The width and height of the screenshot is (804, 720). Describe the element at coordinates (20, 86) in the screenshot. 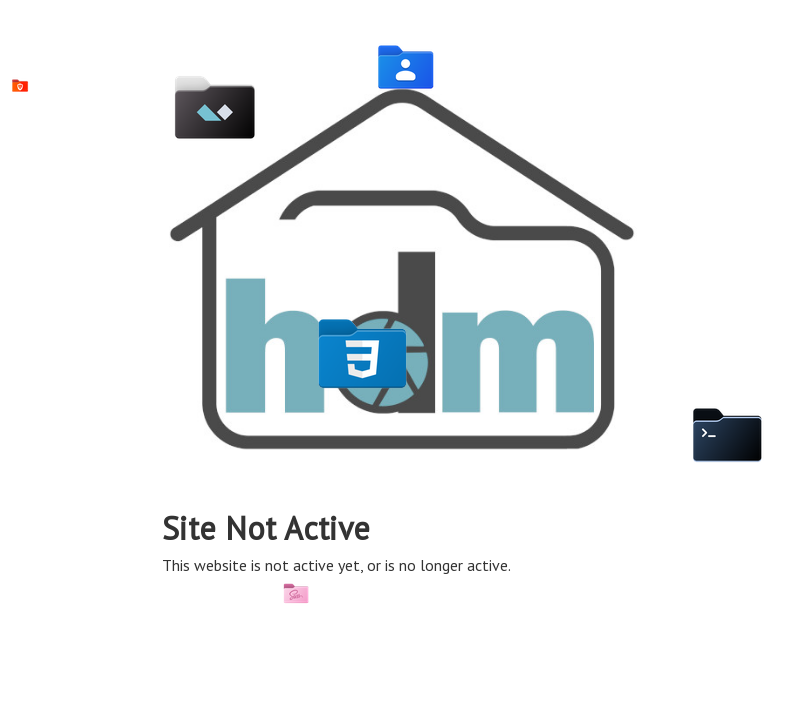

I see `open Brave browser downloads folder` at that location.